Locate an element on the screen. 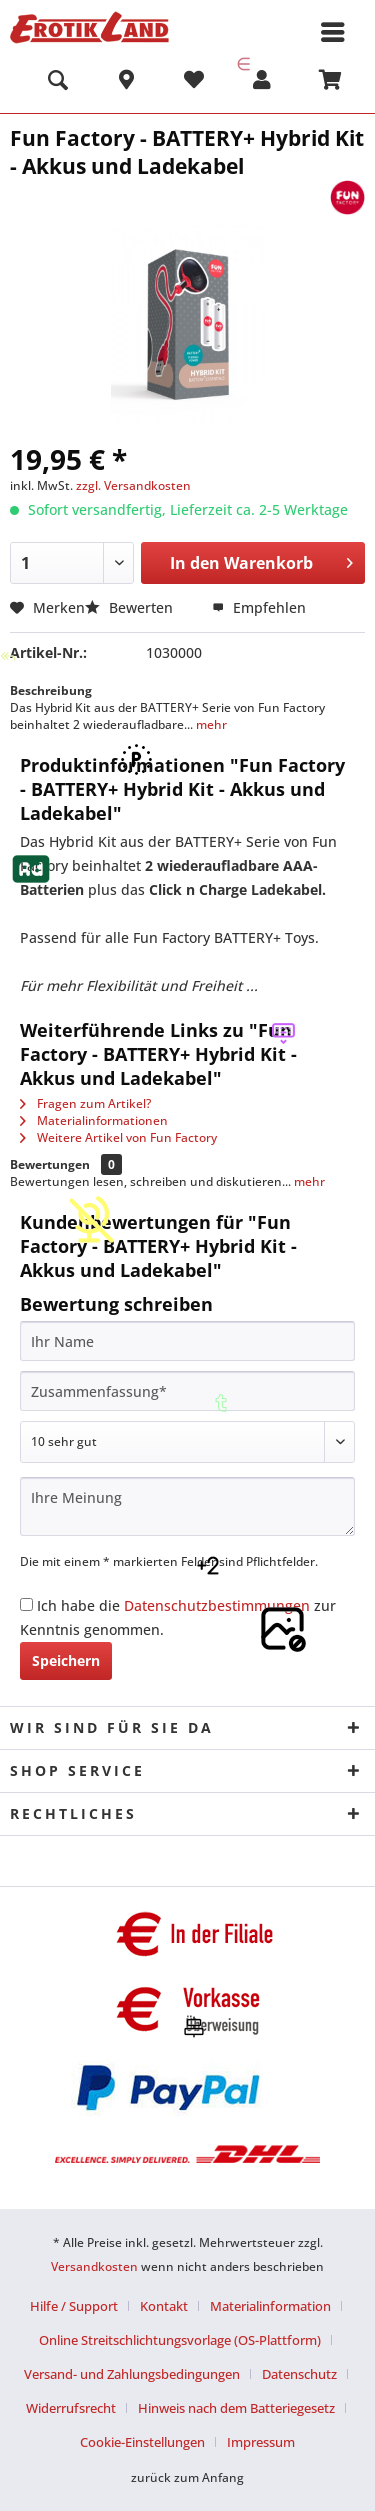 This screenshot has width=375, height=2511. show on-screen keyboard is located at coordinates (283, 1033).